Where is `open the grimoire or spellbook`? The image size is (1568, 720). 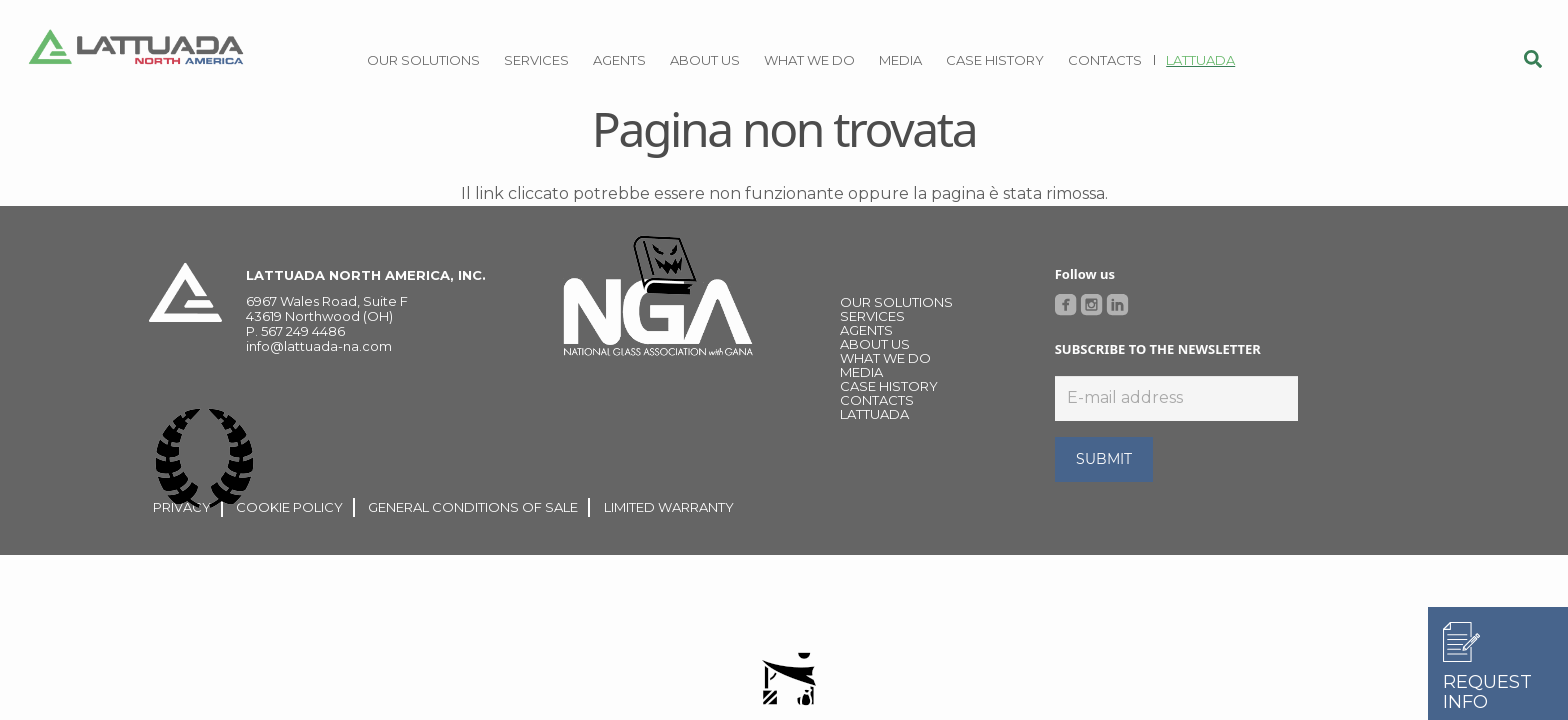
open the grimoire or spellbook is located at coordinates (664, 266).